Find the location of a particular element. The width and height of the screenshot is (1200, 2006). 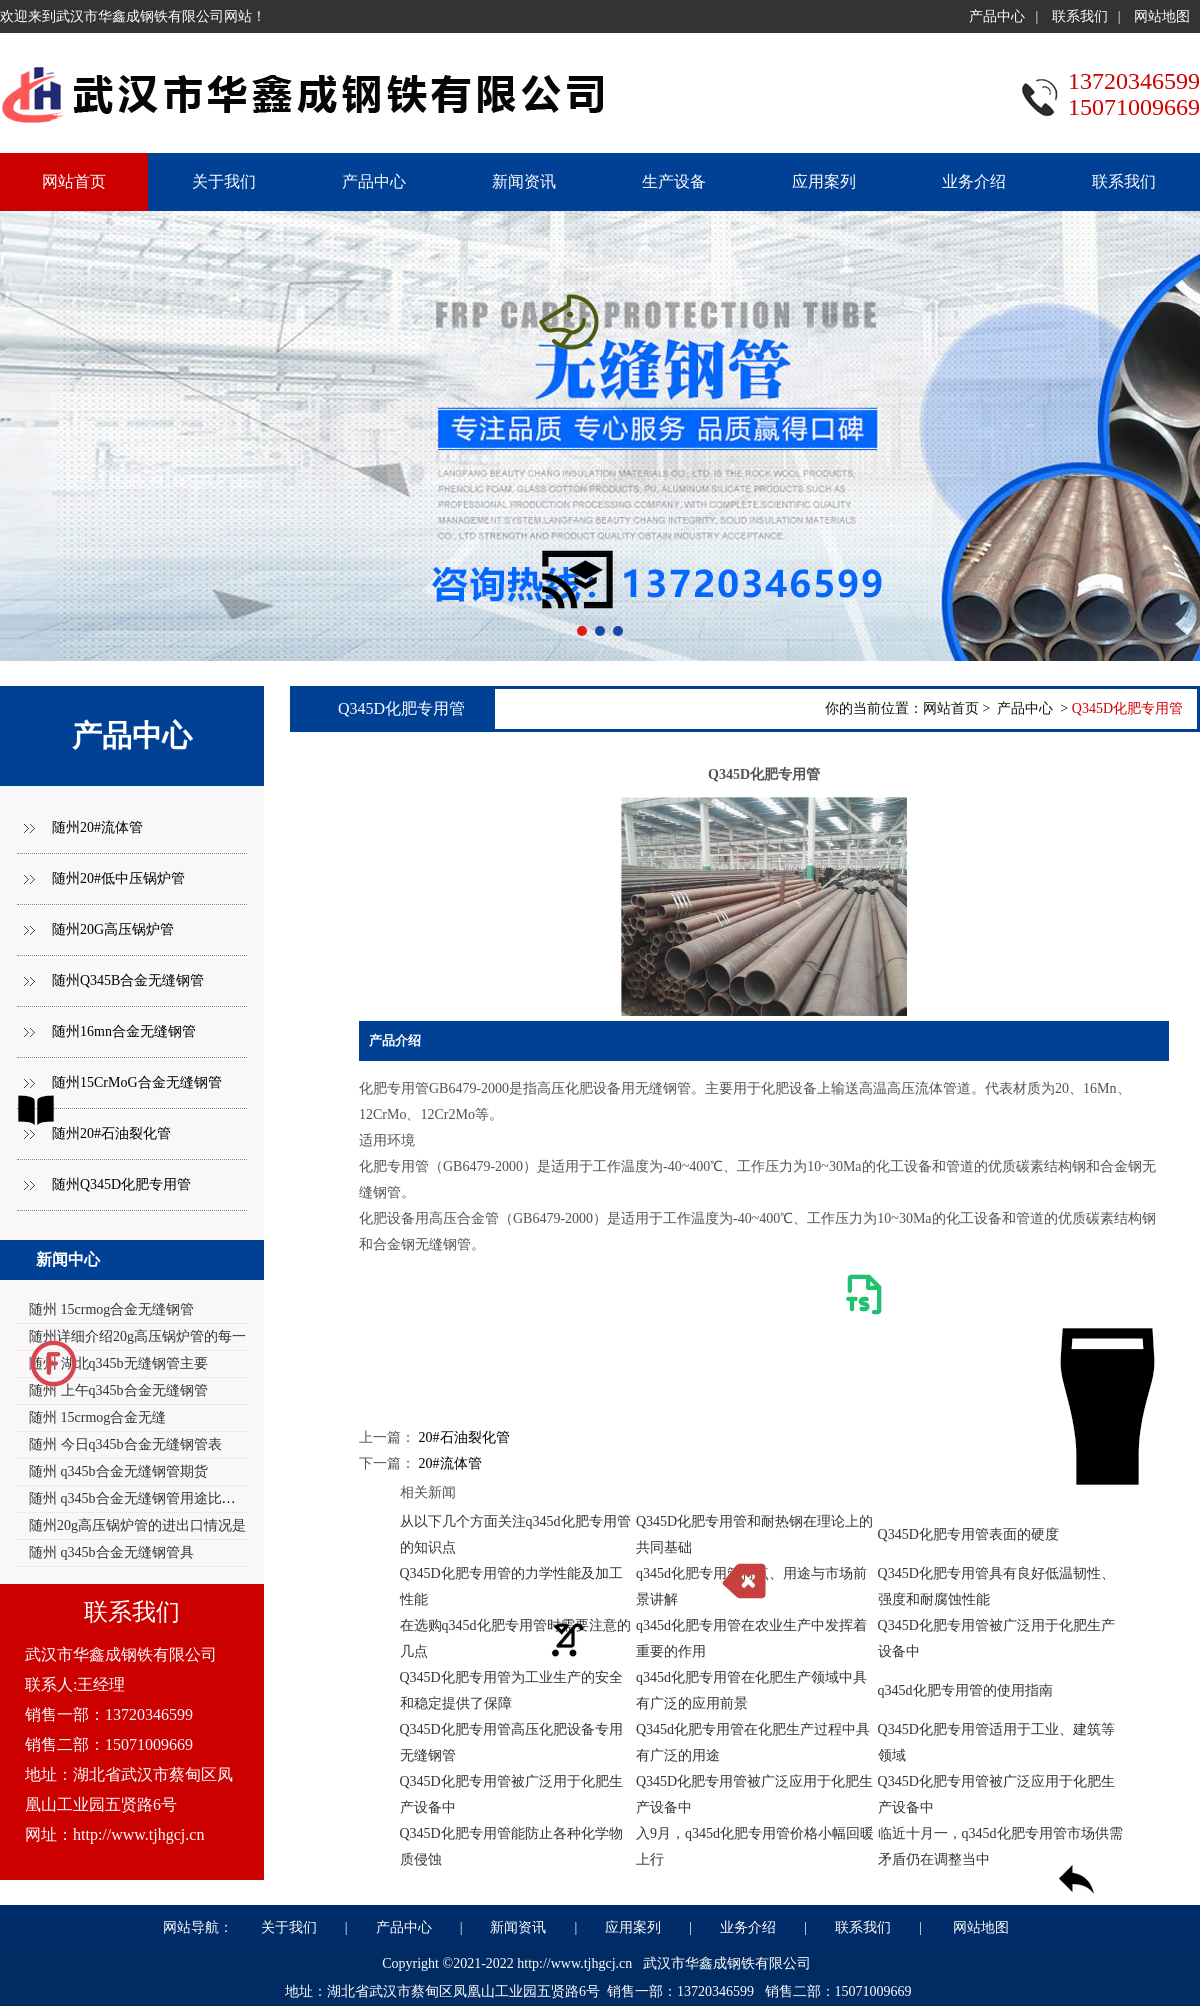

delete the previous character is located at coordinates (744, 1581).